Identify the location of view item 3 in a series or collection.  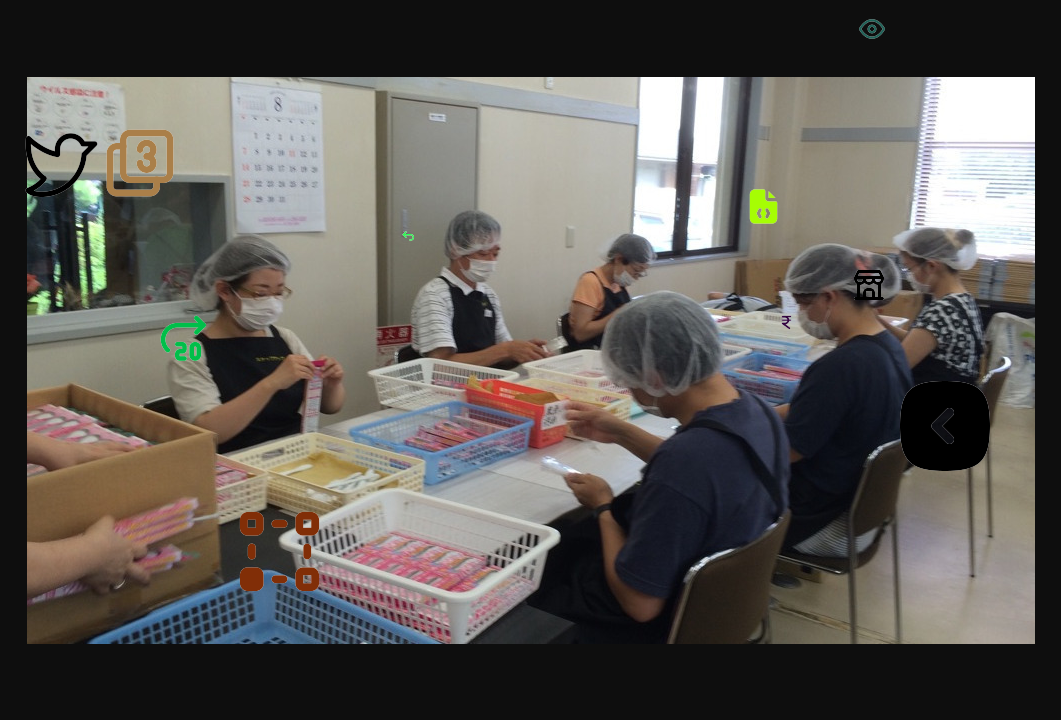
(140, 163).